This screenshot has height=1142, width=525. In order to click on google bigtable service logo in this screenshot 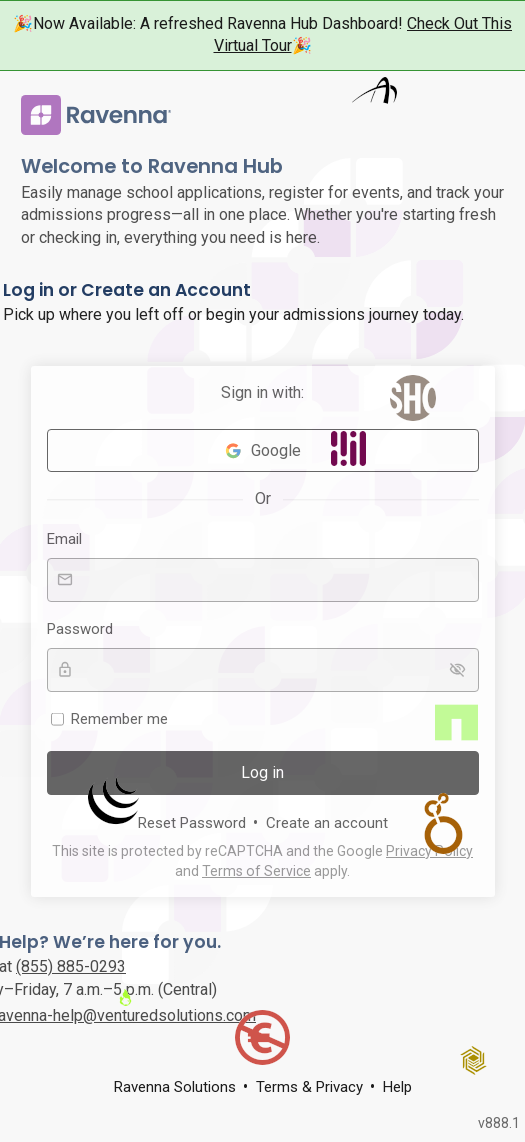, I will do `click(473, 1060)`.